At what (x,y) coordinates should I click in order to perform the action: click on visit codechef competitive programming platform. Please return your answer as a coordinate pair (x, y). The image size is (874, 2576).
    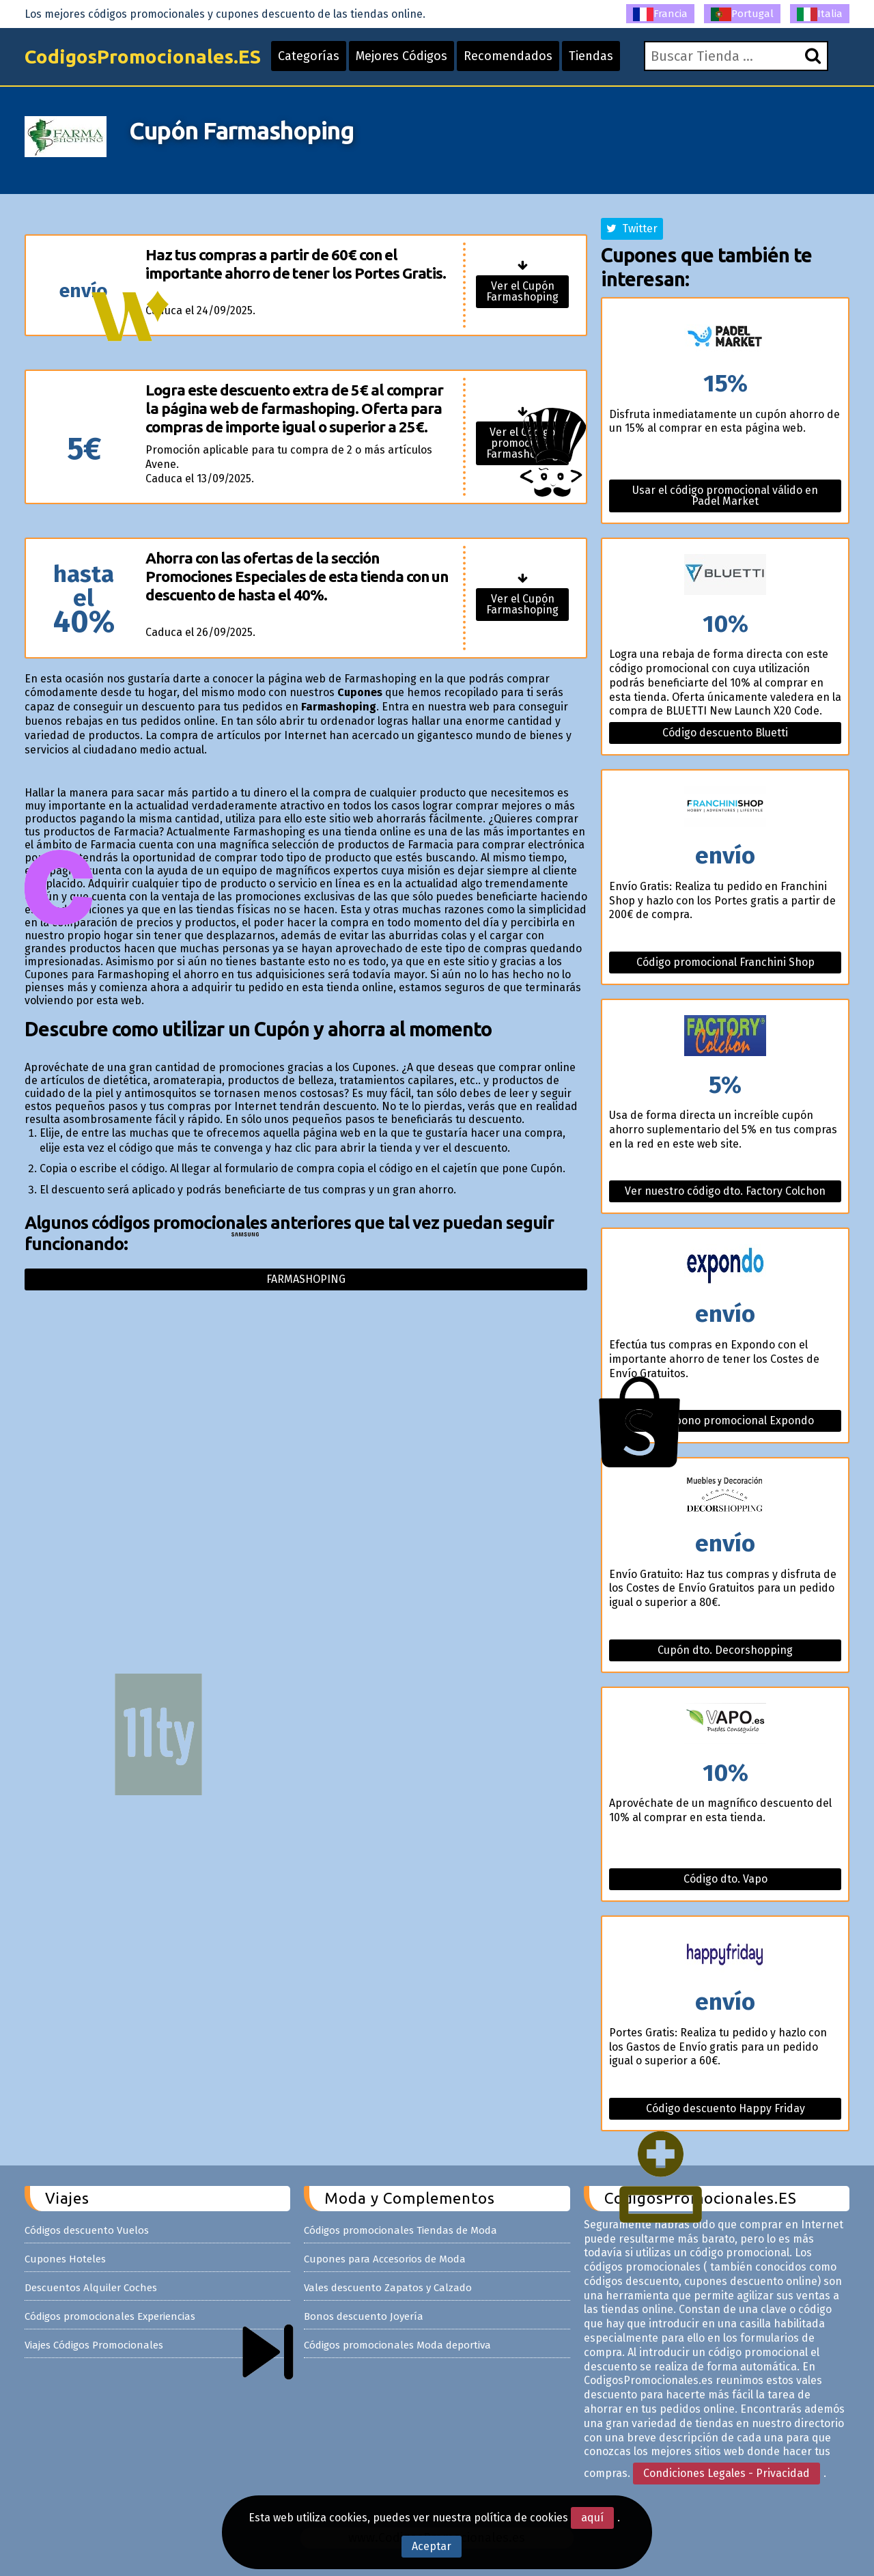
    Looking at the image, I should click on (553, 452).